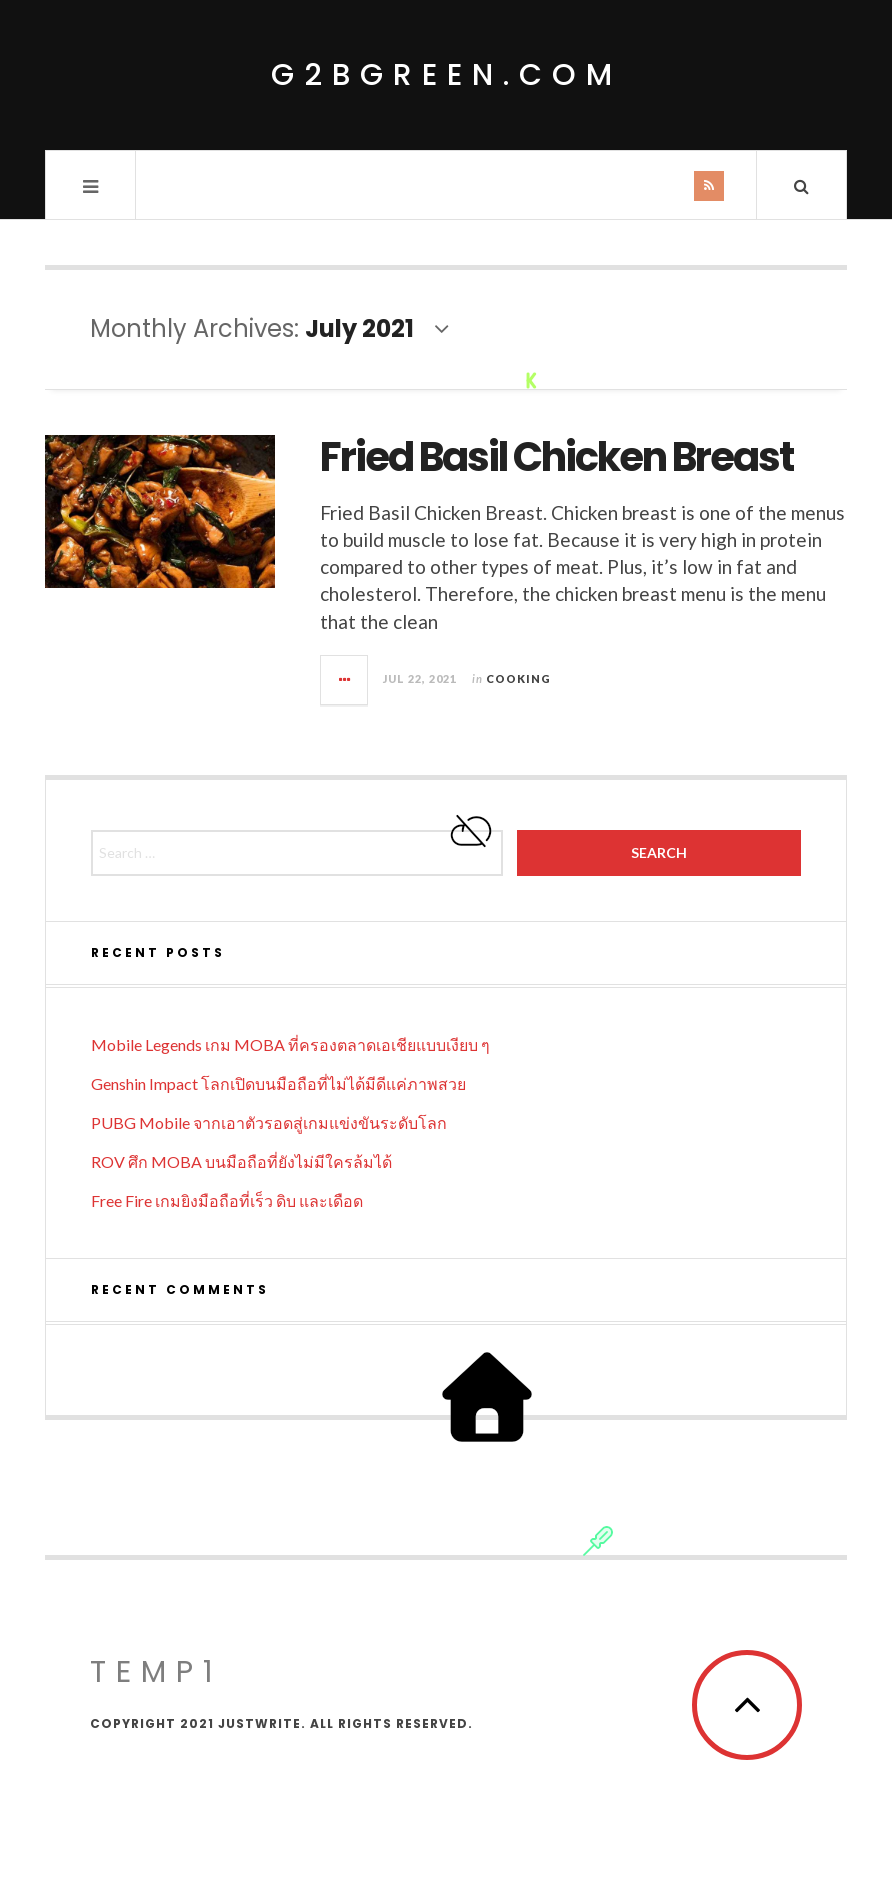  Describe the element at coordinates (487, 1397) in the screenshot. I see `navigate to home screen` at that location.